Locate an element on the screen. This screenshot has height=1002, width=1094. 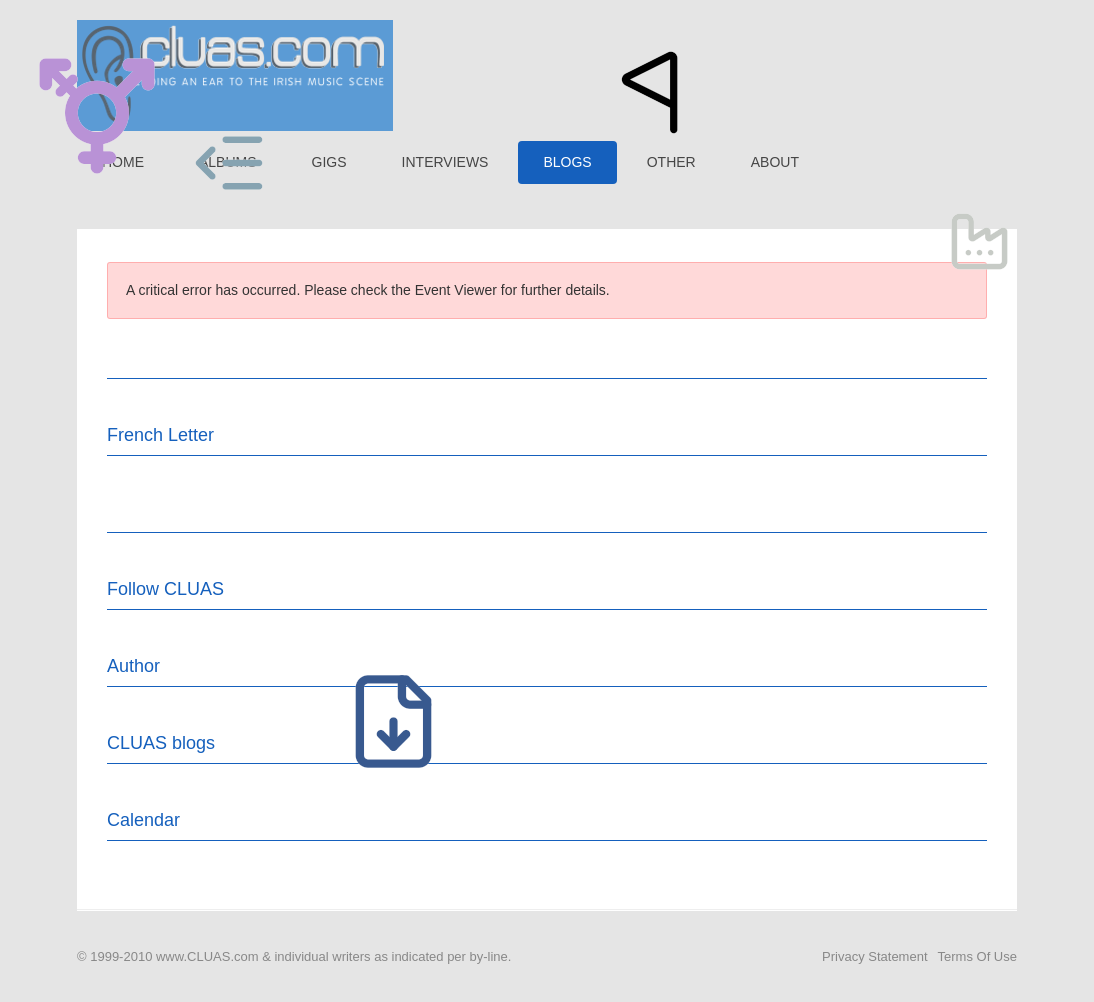
indicates transgender identity or gender diversity is located at coordinates (97, 116).